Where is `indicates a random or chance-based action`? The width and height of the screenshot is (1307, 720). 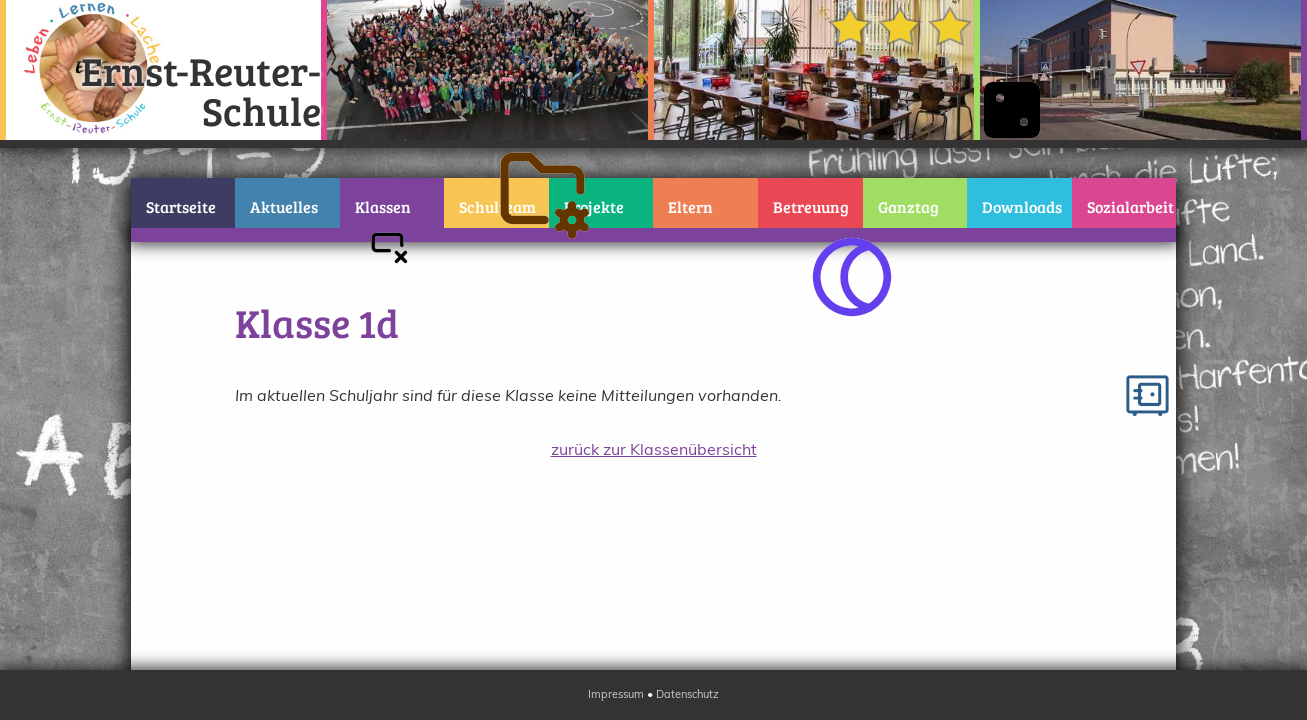
indicates a random or chance-based action is located at coordinates (1012, 110).